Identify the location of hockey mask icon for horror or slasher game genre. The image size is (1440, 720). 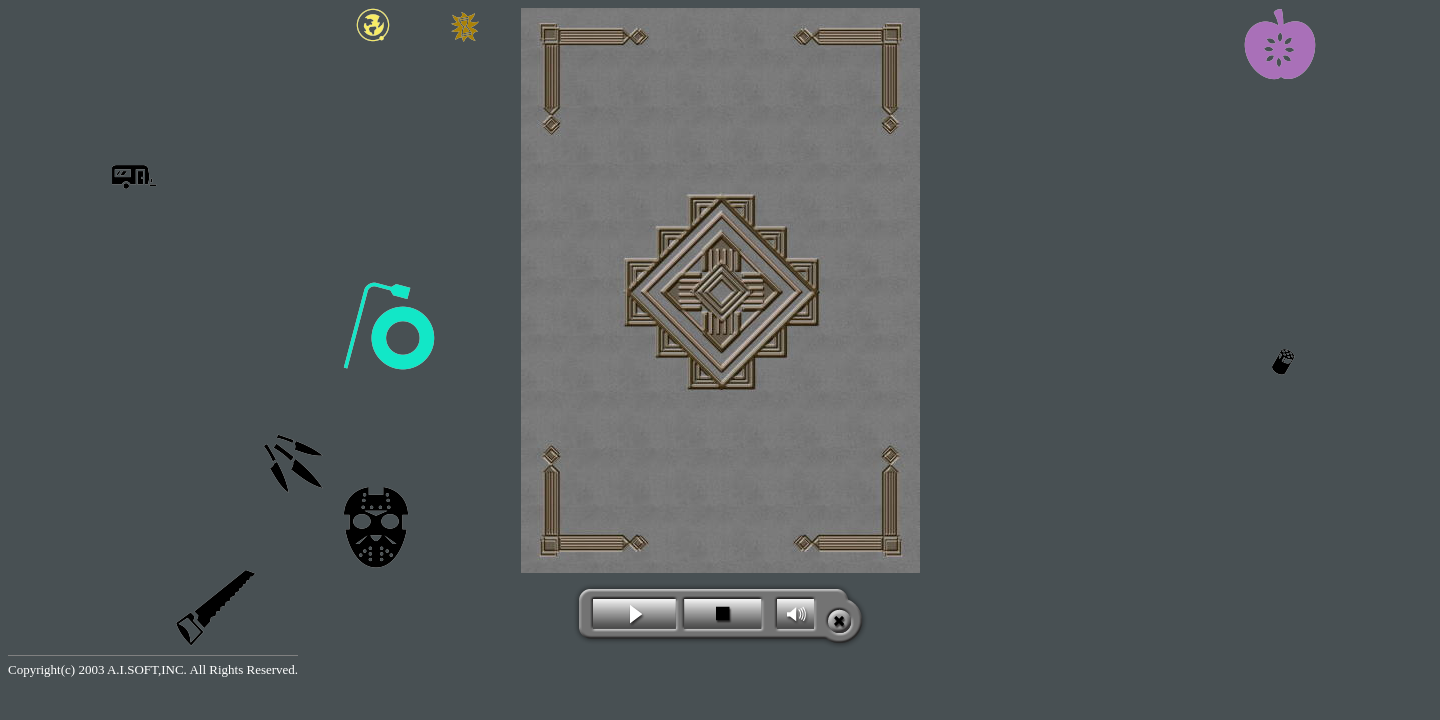
(376, 527).